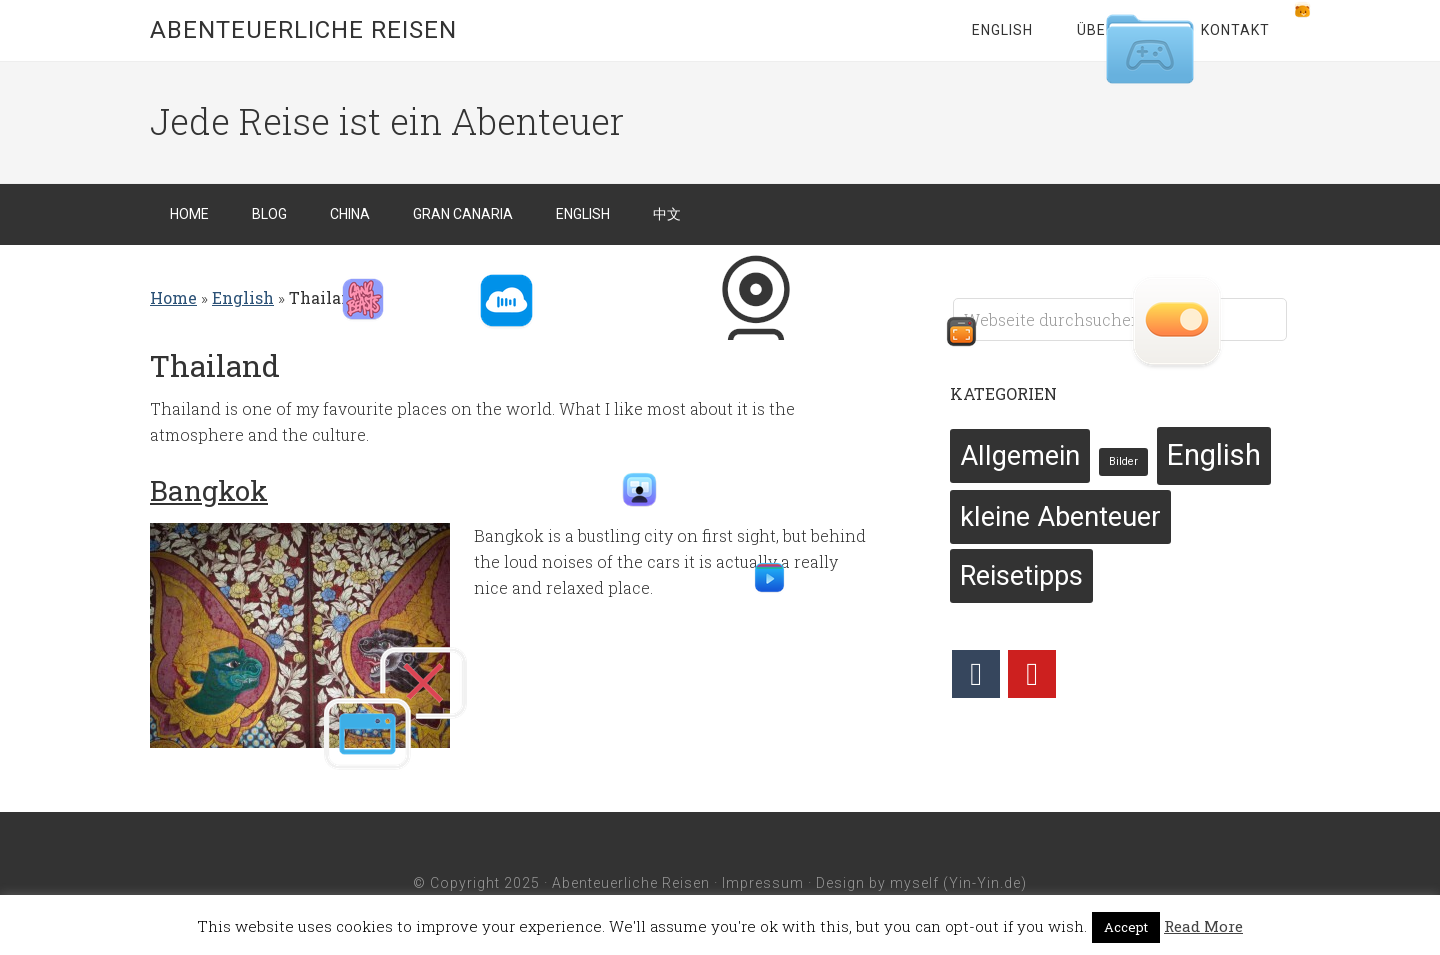 This screenshot has width=1440, height=955. I want to click on launch Gang Beasts game, so click(363, 299).